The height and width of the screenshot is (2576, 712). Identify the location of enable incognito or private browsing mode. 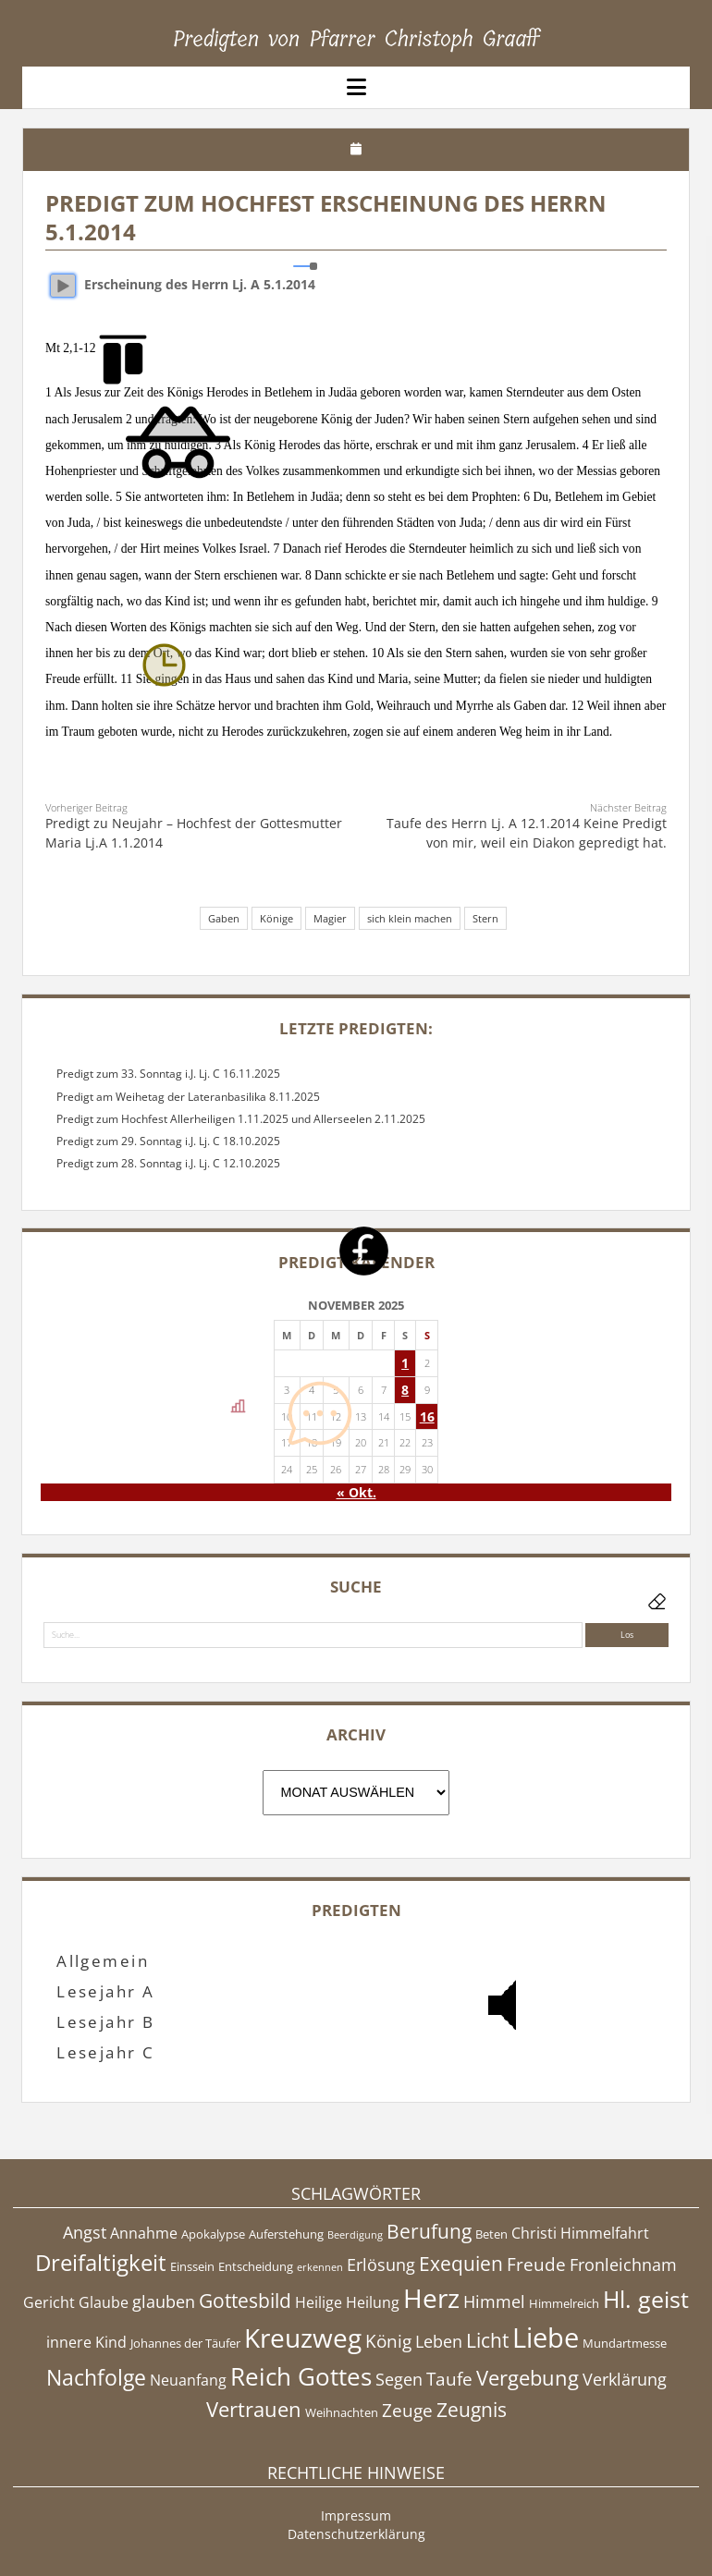
(178, 442).